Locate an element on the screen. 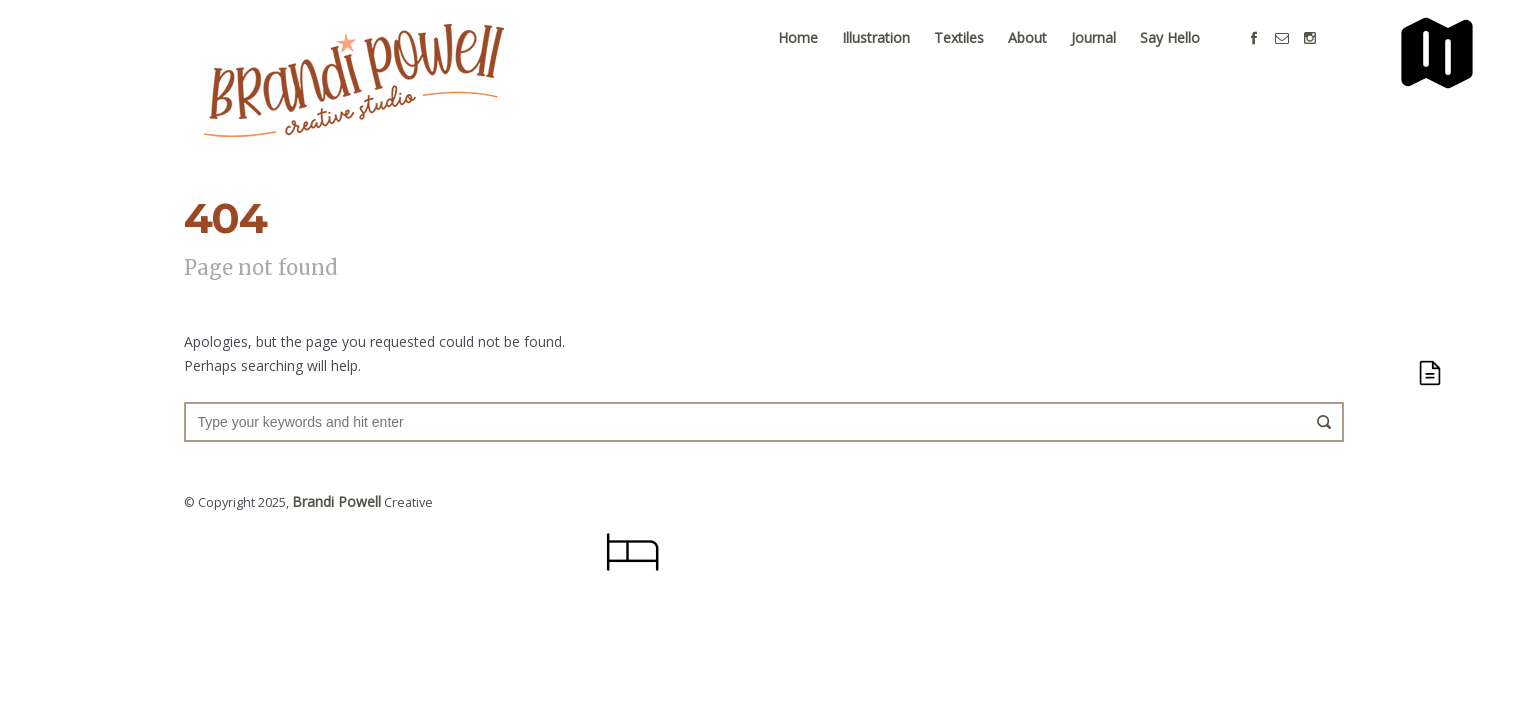 This screenshot has width=1527, height=720. view map or navigation is located at coordinates (1437, 53).